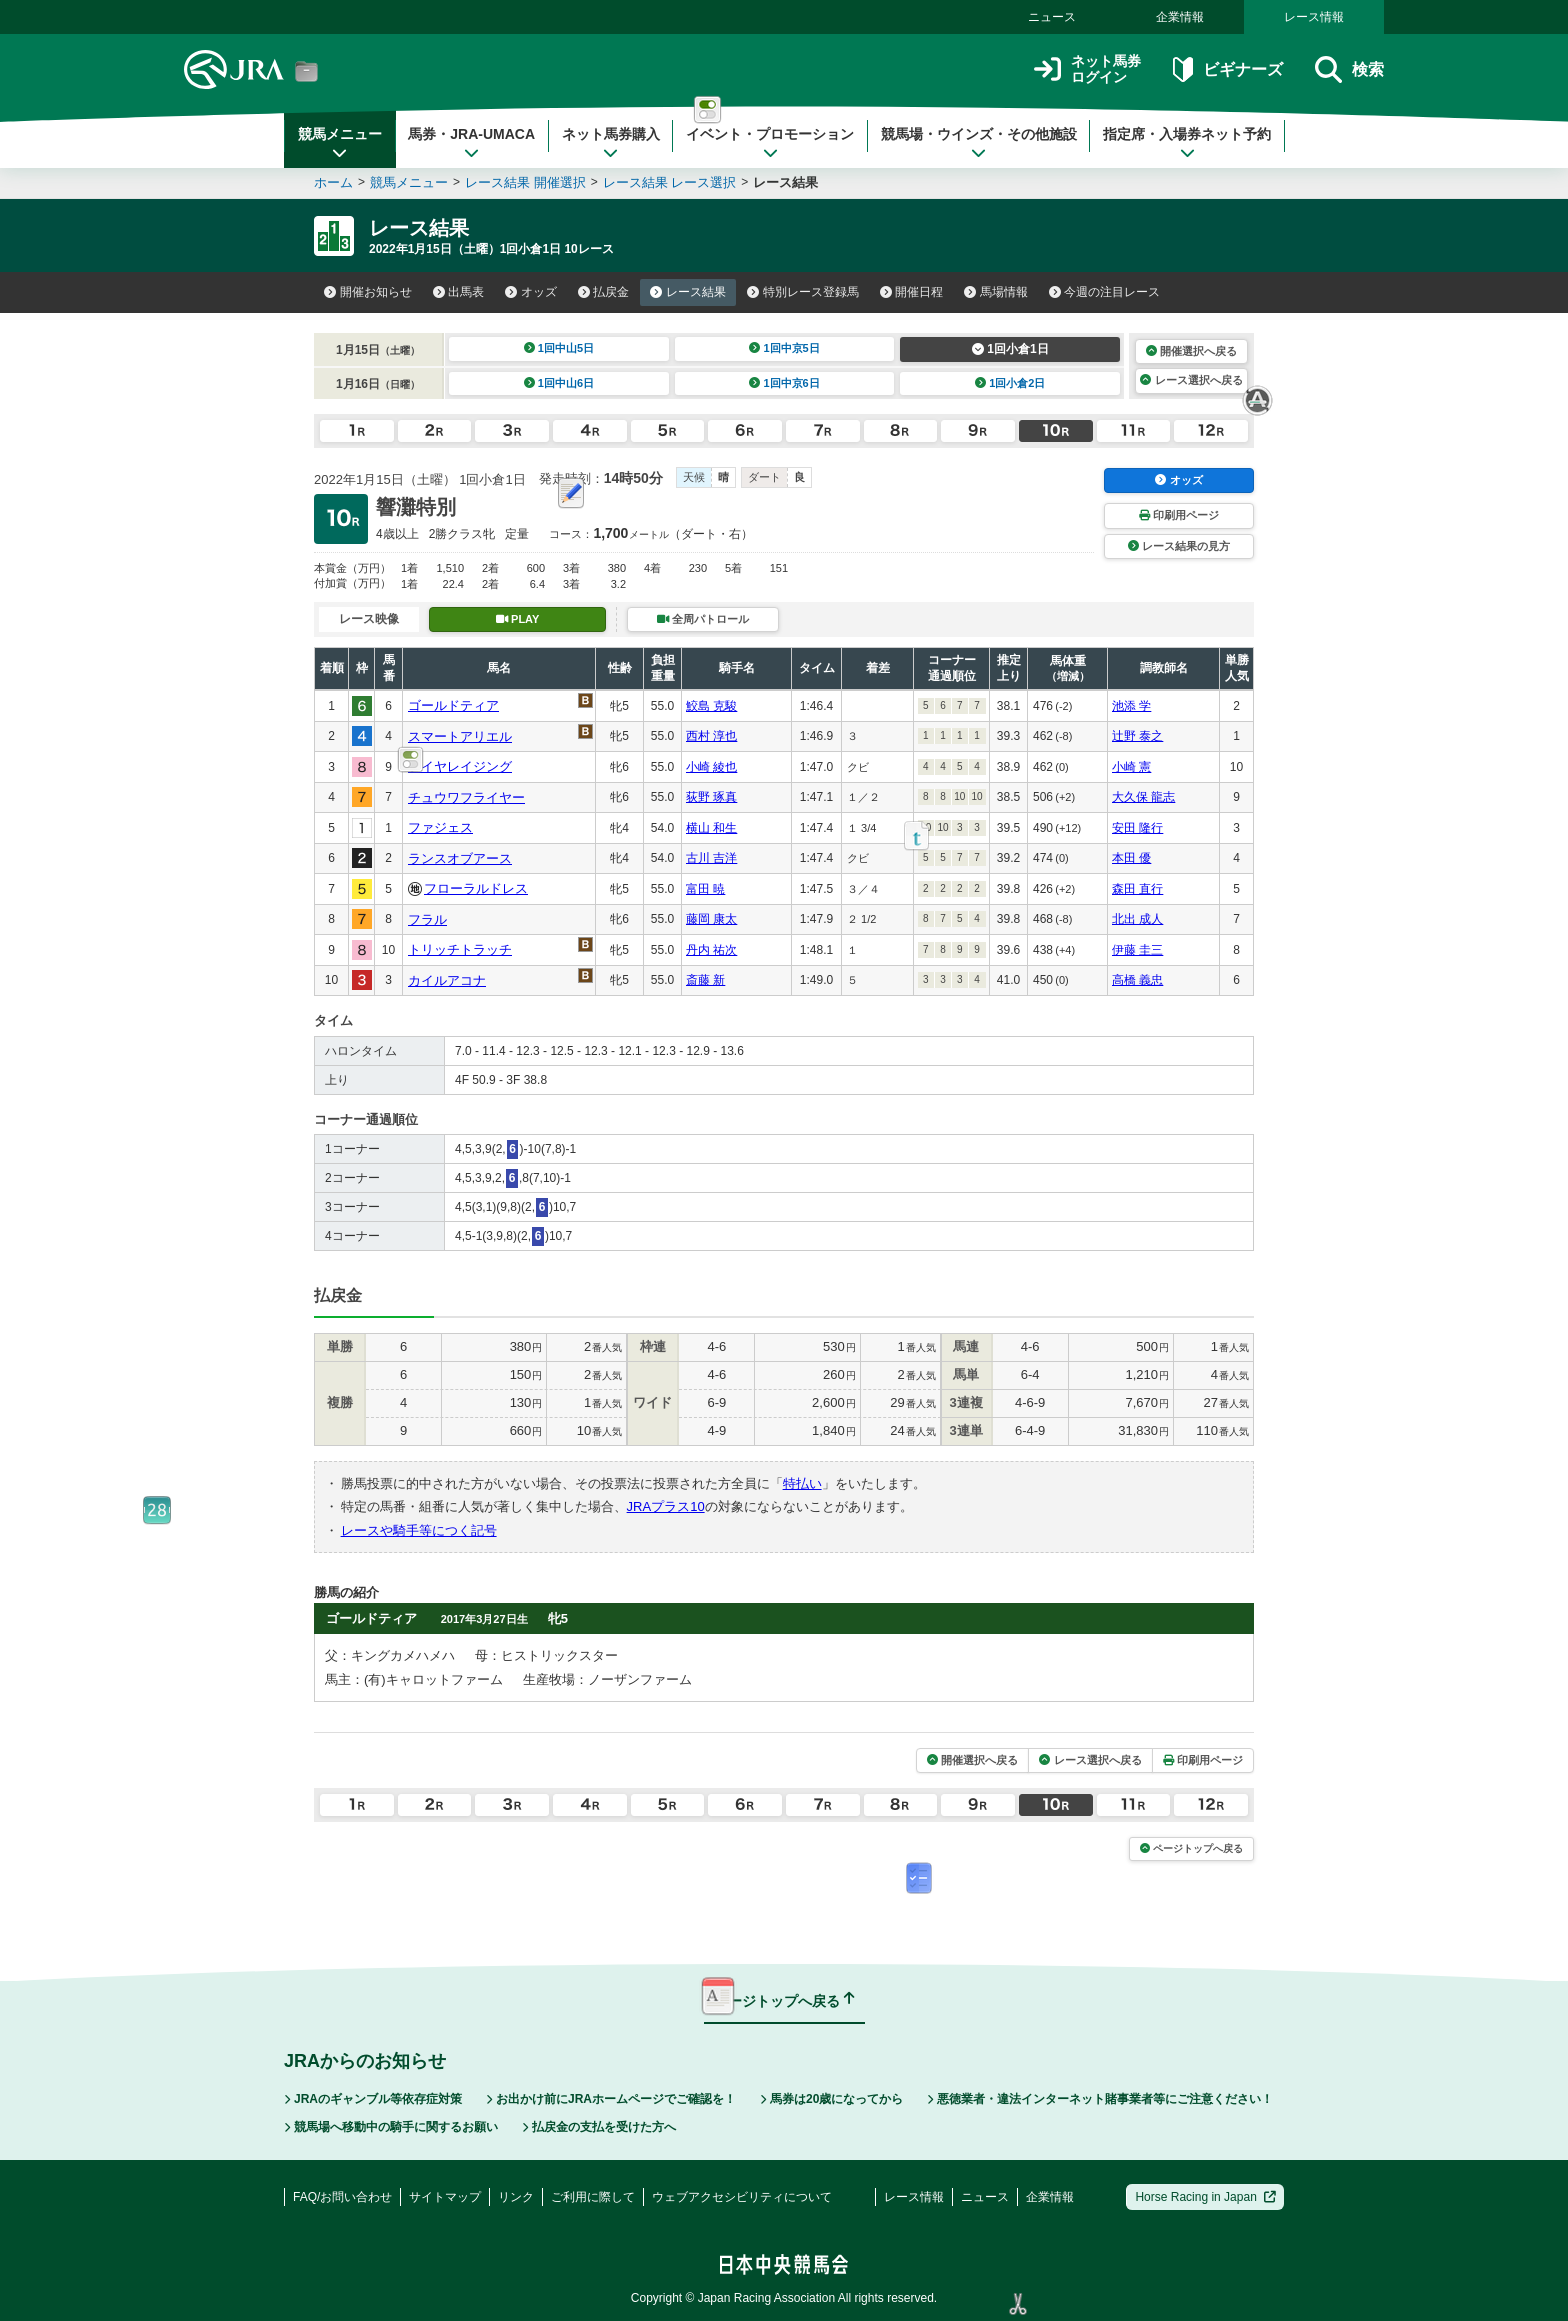 Image resolution: width=1568 pixels, height=2321 pixels. What do you see at coordinates (410, 759) in the screenshot?
I see `open gnome tweaks settings` at bounding box center [410, 759].